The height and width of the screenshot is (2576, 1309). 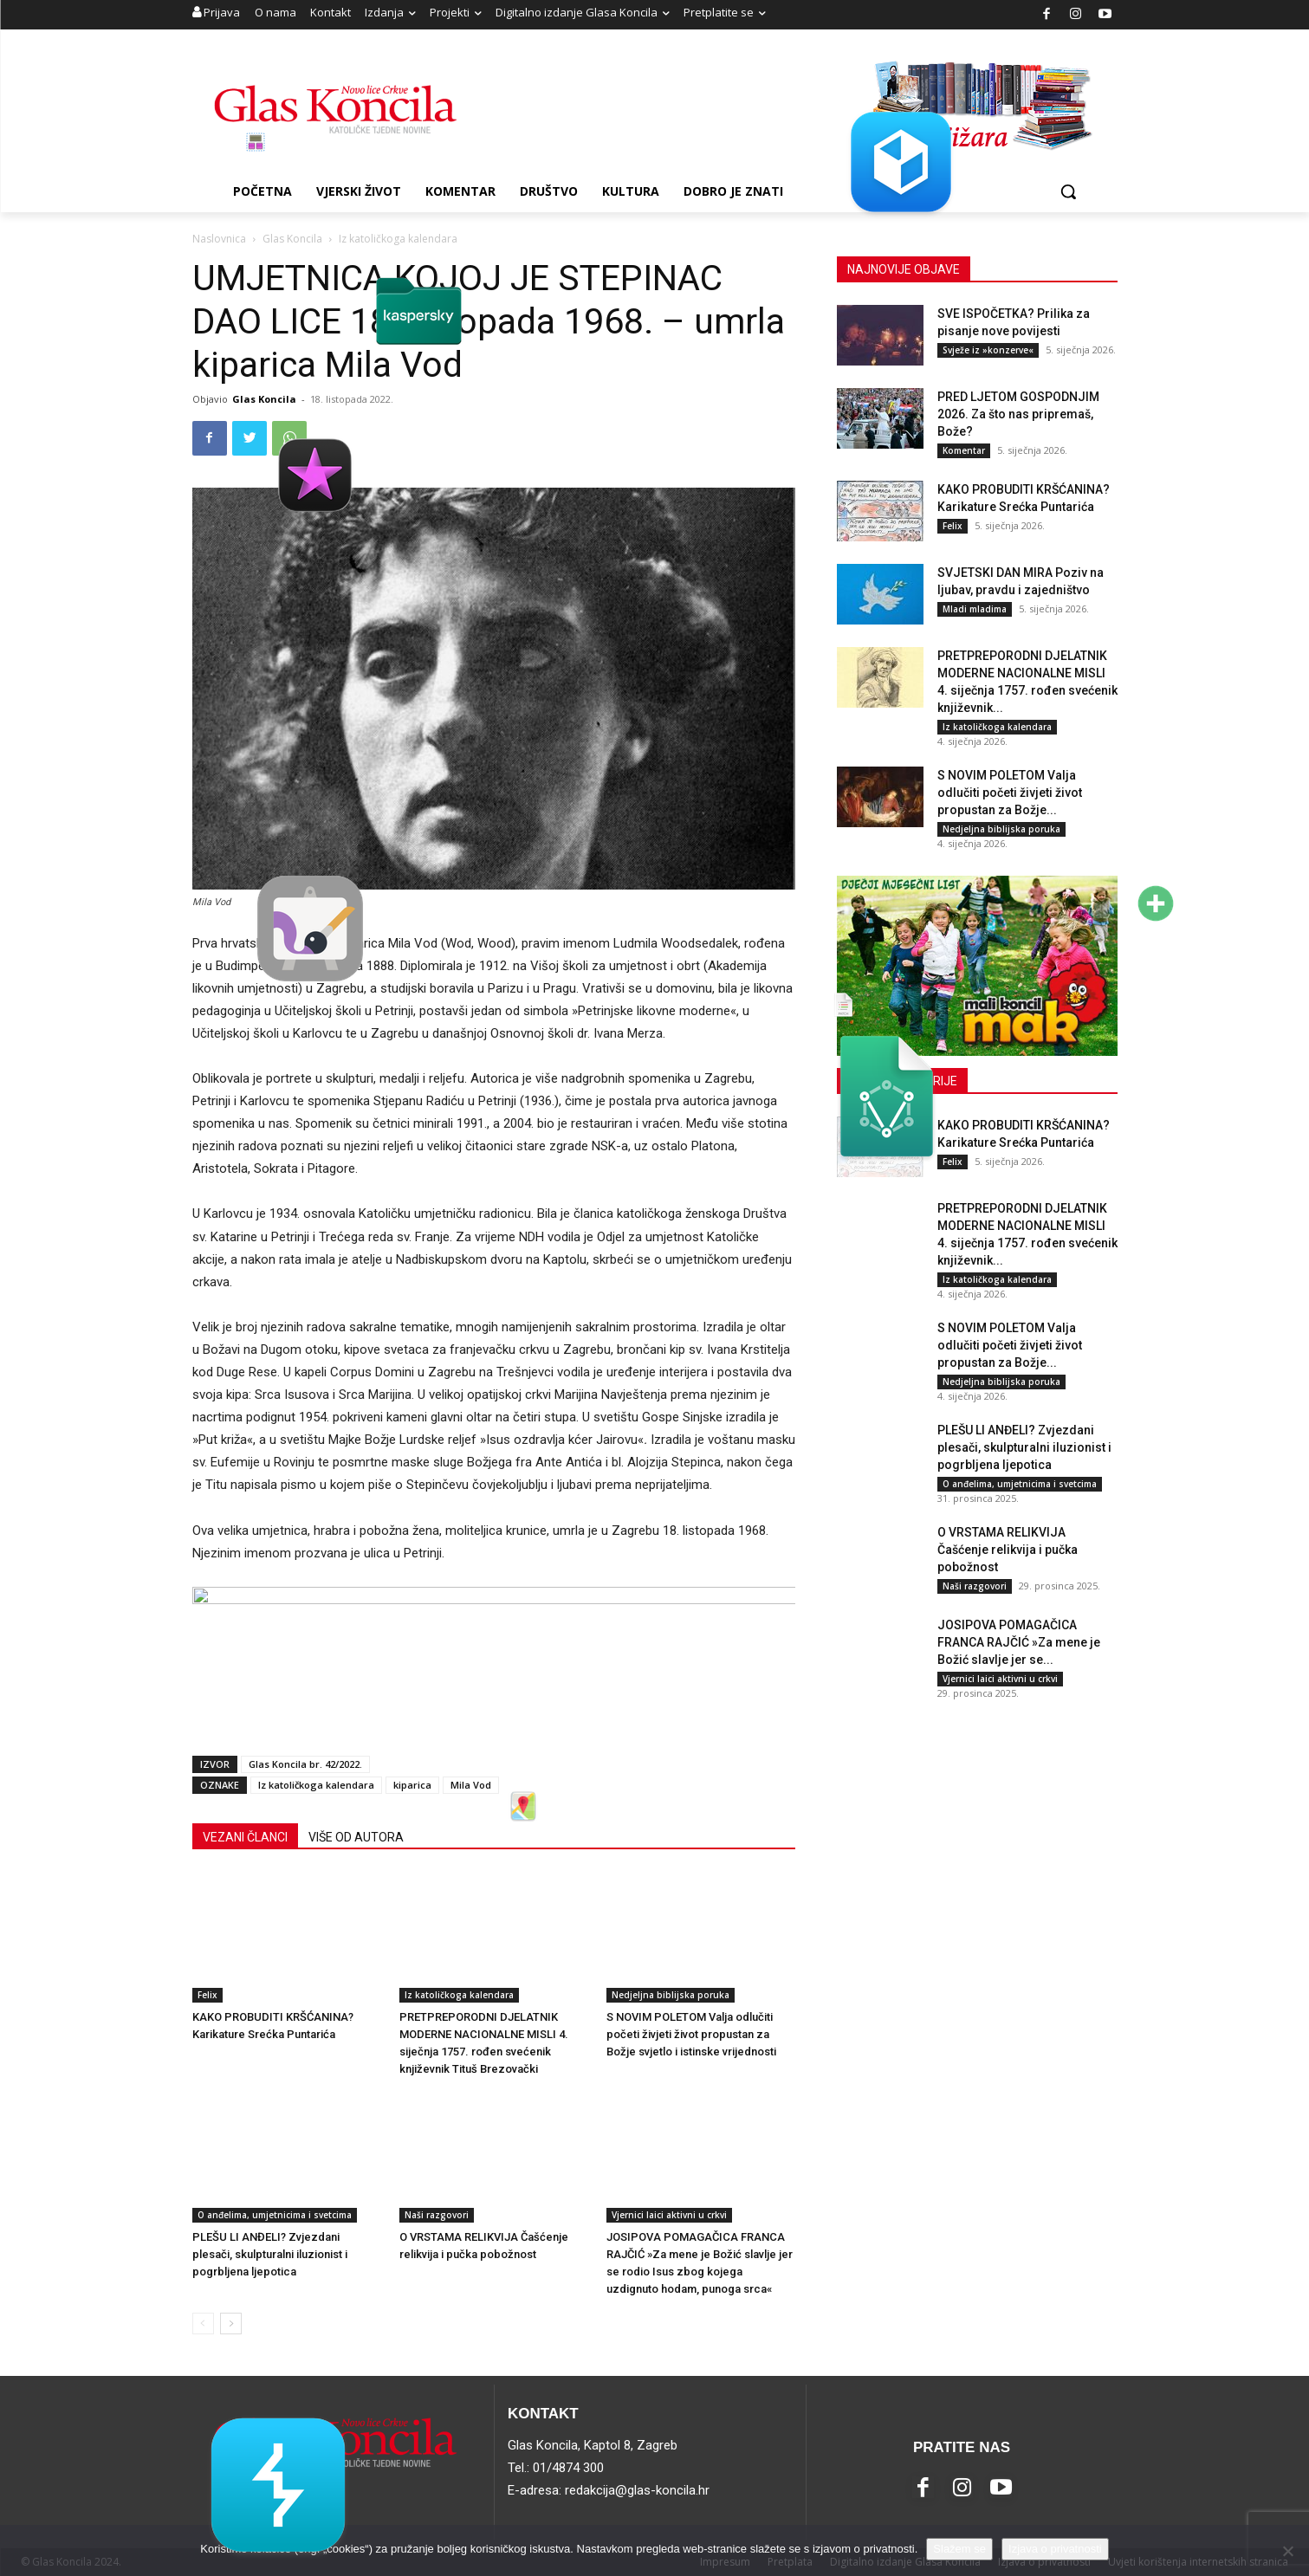 What do you see at coordinates (523, 1806) in the screenshot?
I see `open a GPX route or waypoint file` at bounding box center [523, 1806].